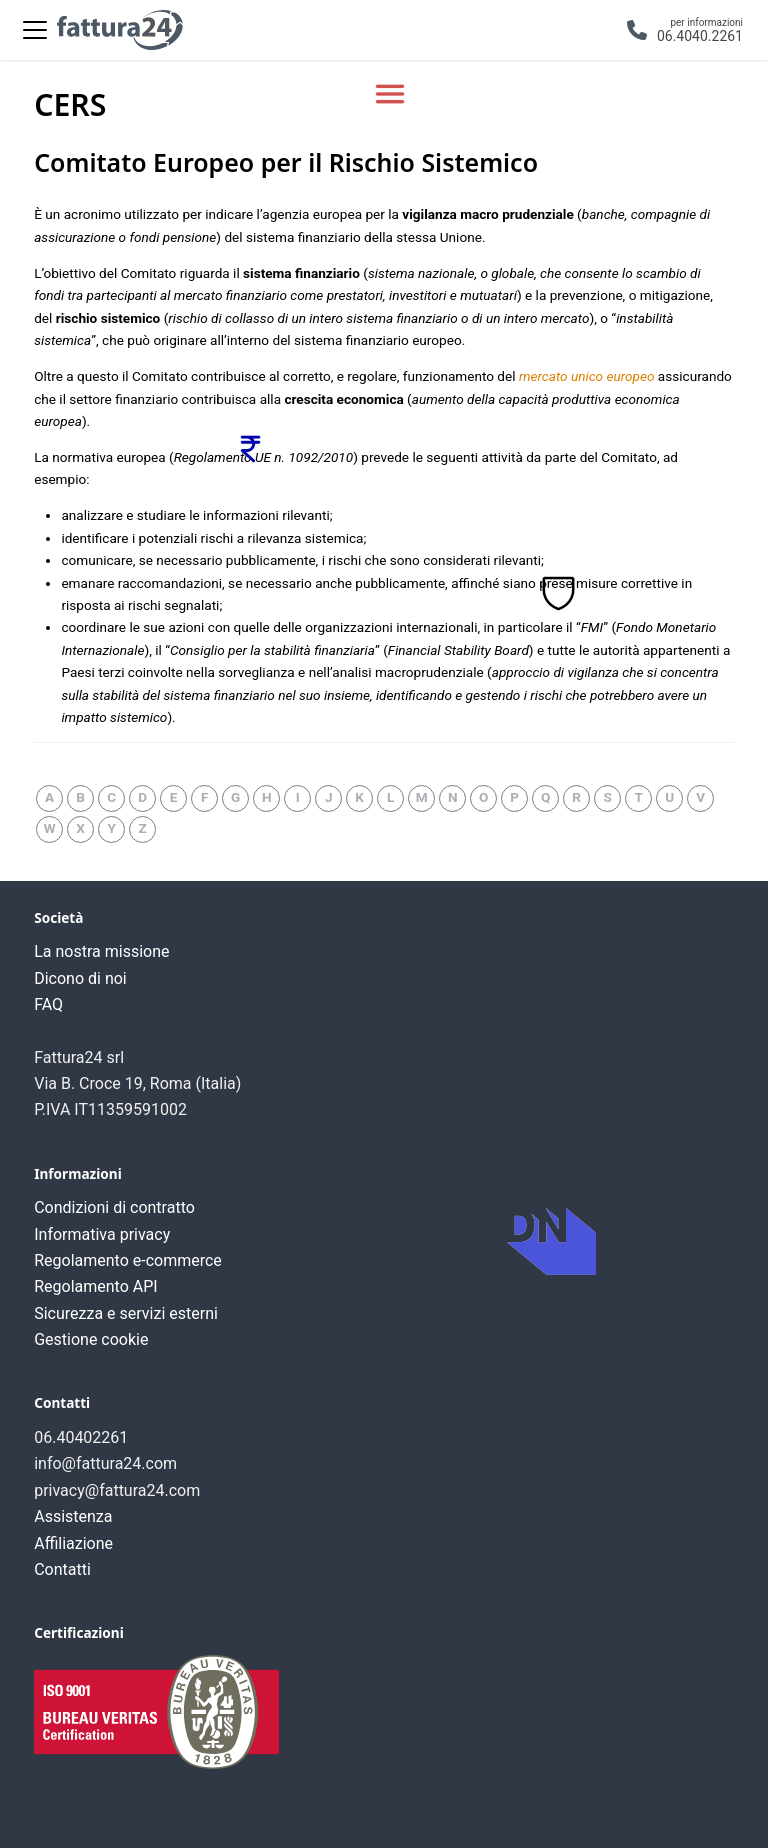  I want to click on open the navigation menu, so click(390, 94).